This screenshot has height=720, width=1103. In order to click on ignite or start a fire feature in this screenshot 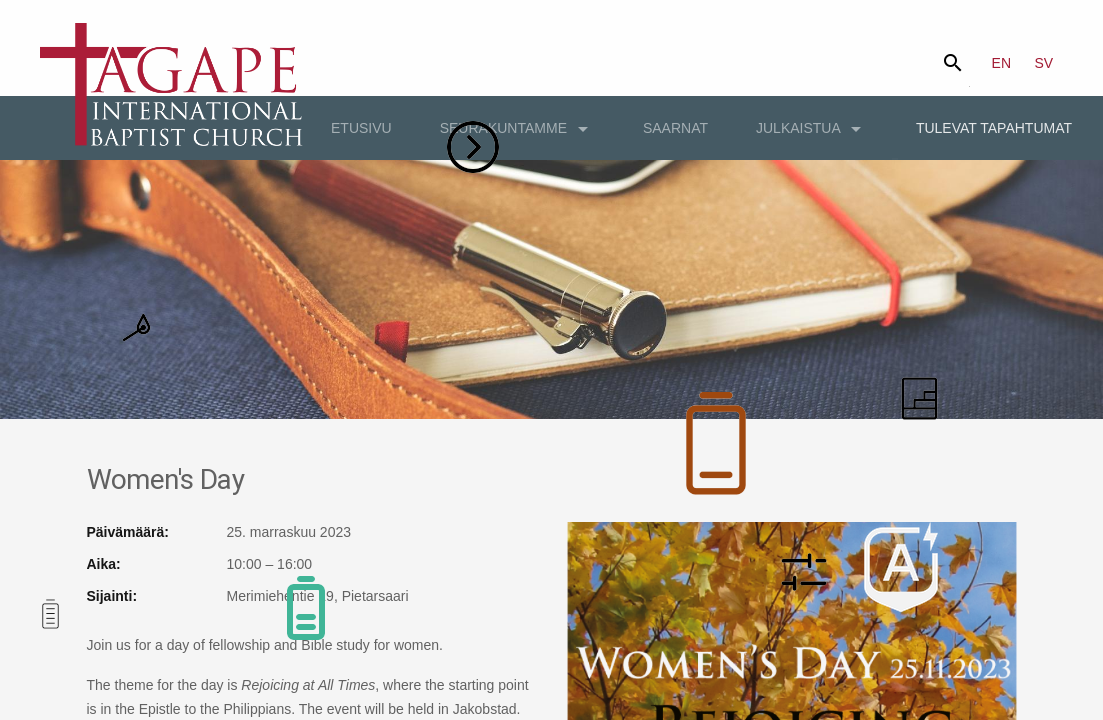, I will do `click(136, 327)`.